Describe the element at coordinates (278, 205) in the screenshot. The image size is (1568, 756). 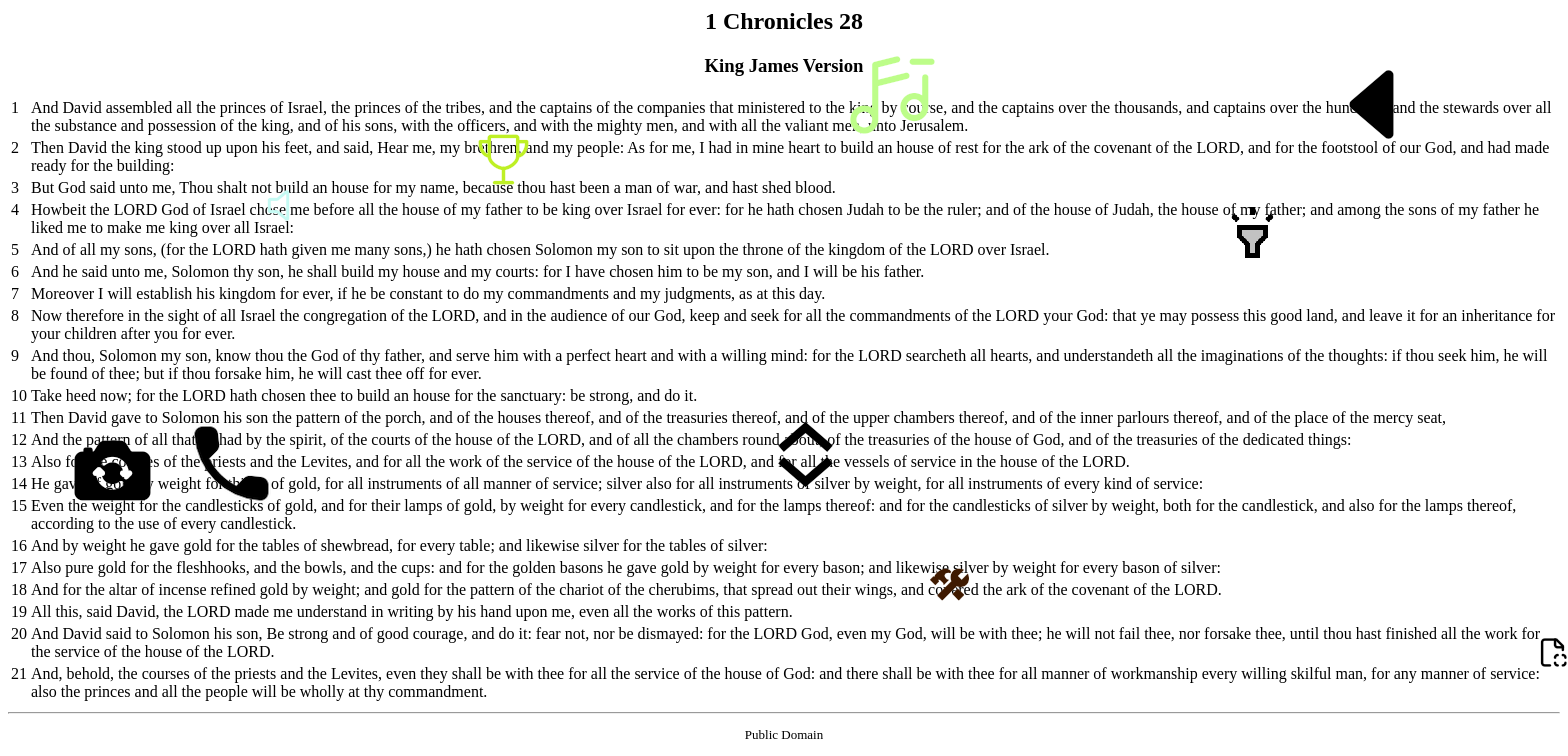
I see `mute audio or sound` at that location.